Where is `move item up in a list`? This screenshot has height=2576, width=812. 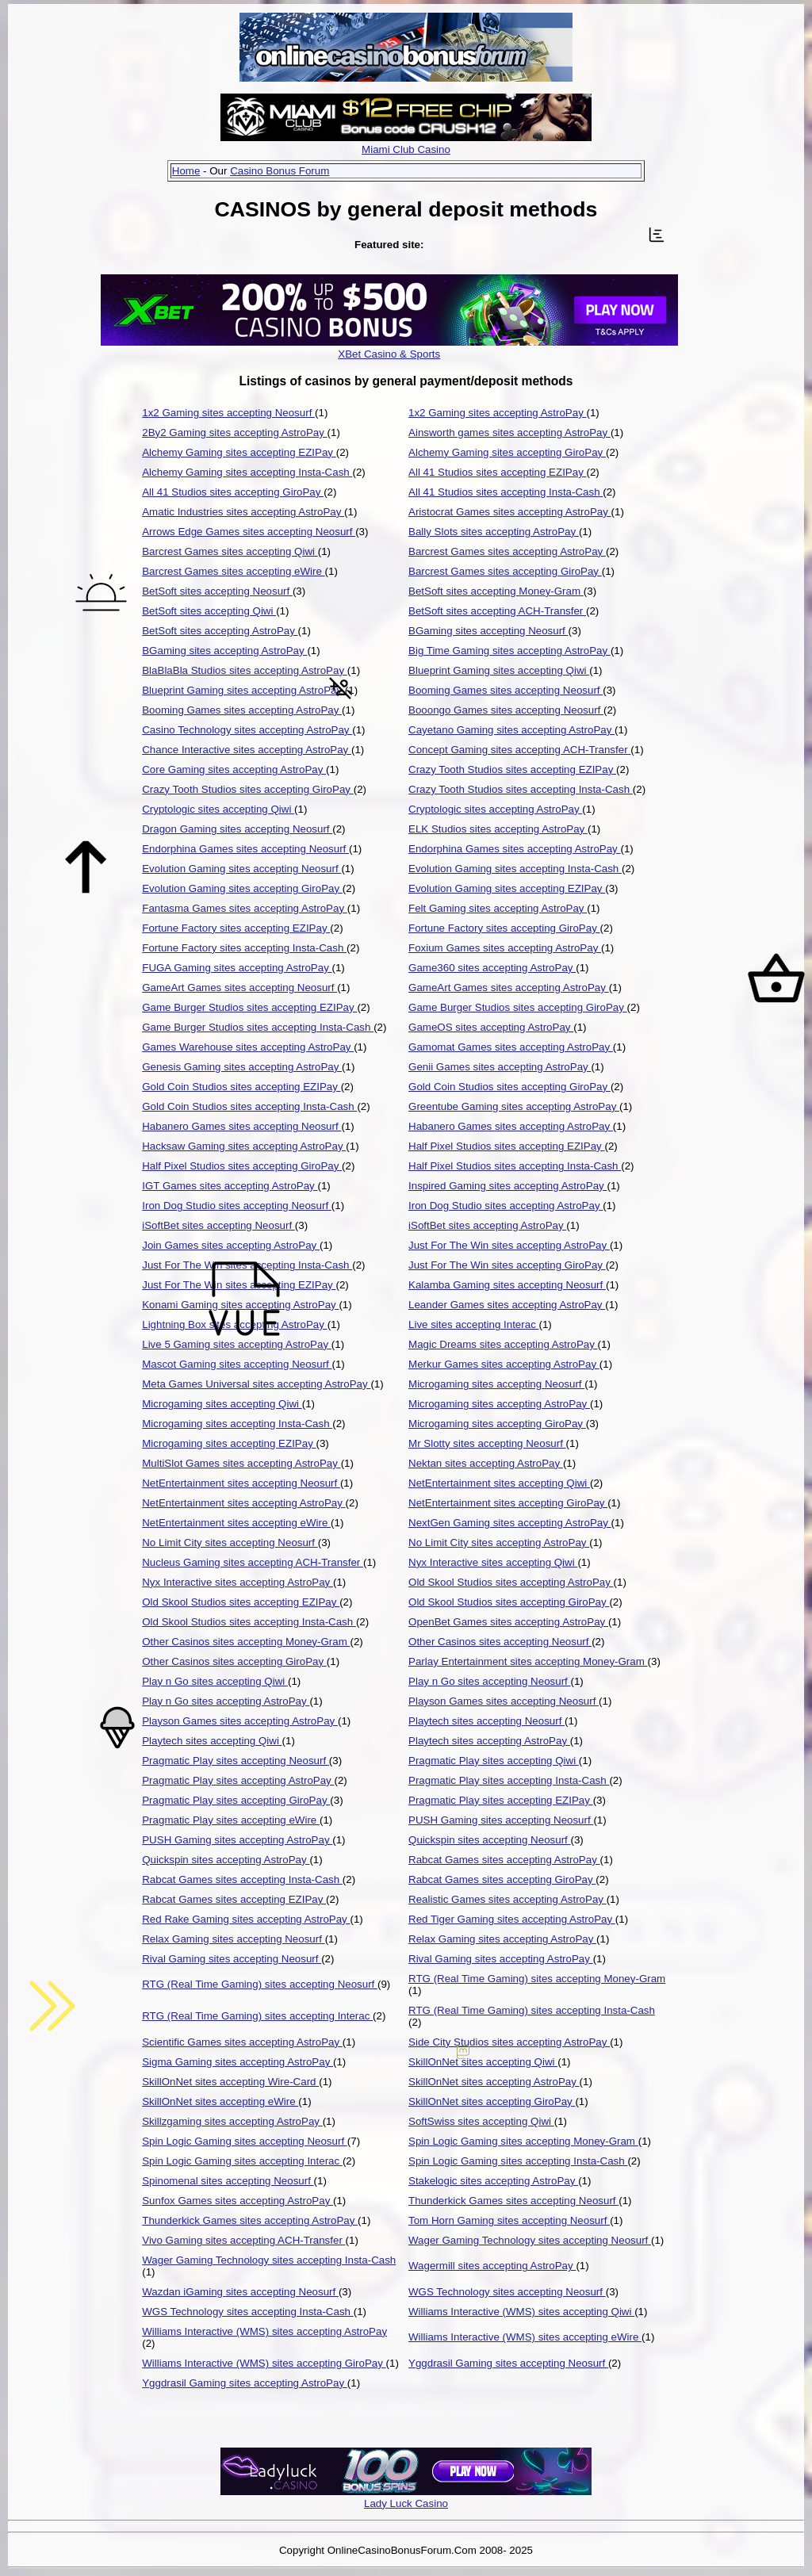 move item up in a list is located at coordinates (86, 870).